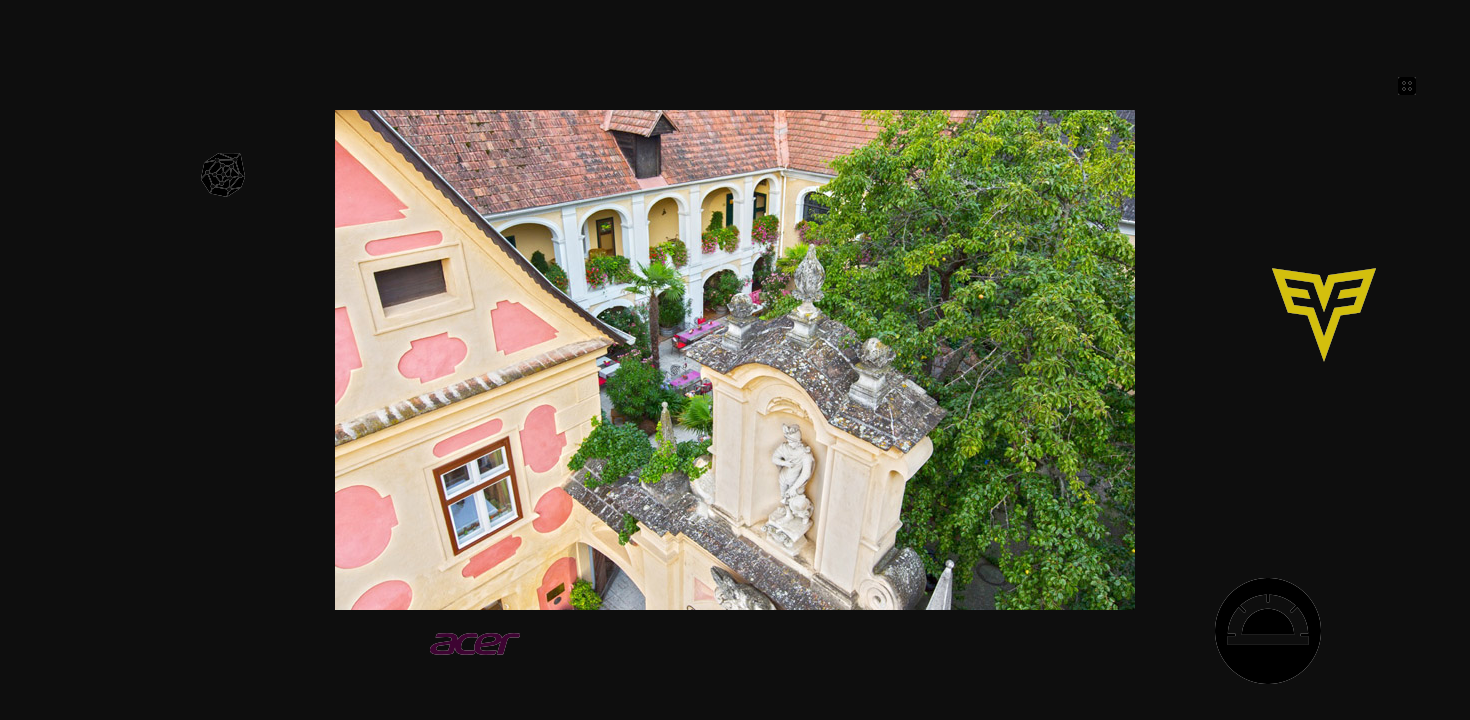 This screenshot has height=720, width=1470. What do you see at coordinates (1268, 631) in the screenshot?
I see `protractor end-to-end testing framework logo` at bounding box center [1268, 631].